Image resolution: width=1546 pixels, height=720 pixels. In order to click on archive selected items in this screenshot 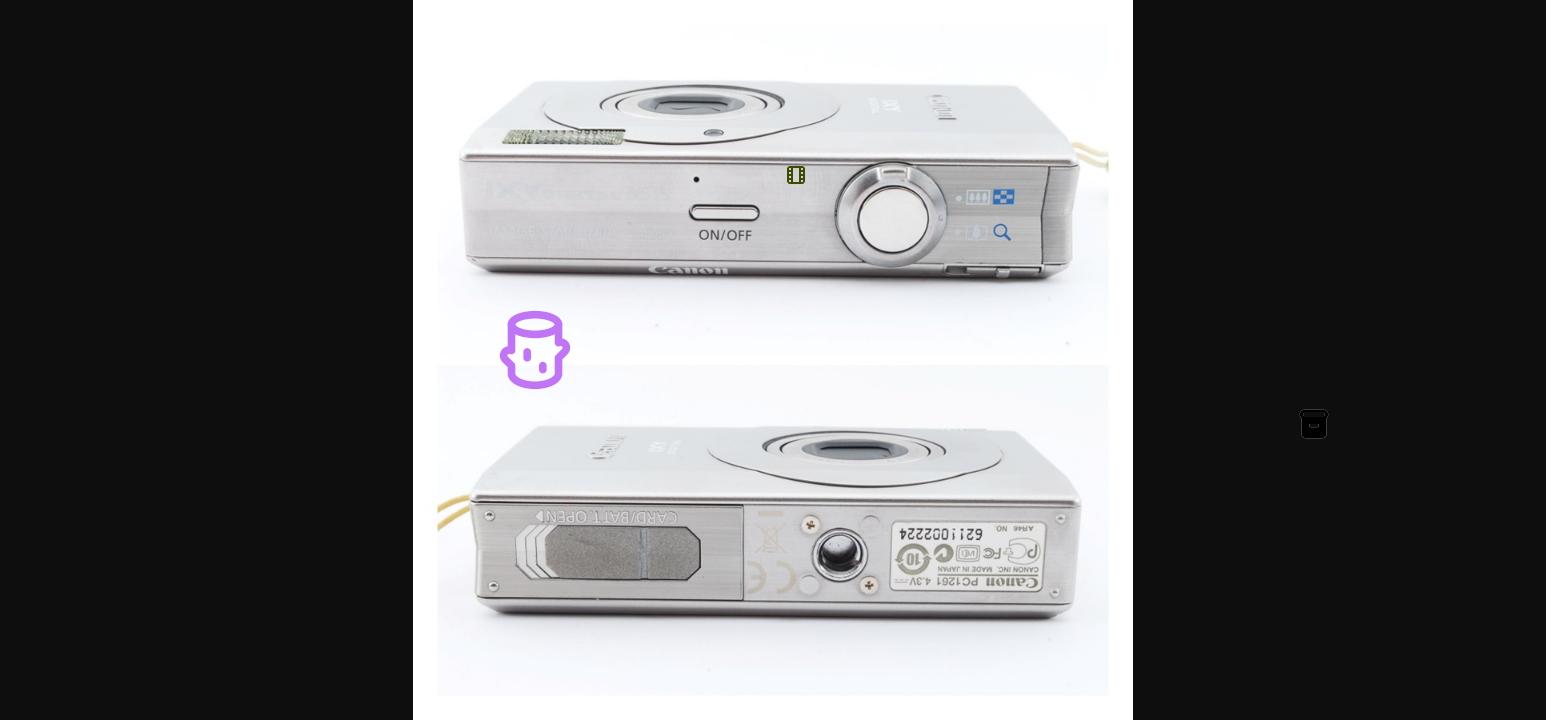, I will do `click(1314, 424)`.